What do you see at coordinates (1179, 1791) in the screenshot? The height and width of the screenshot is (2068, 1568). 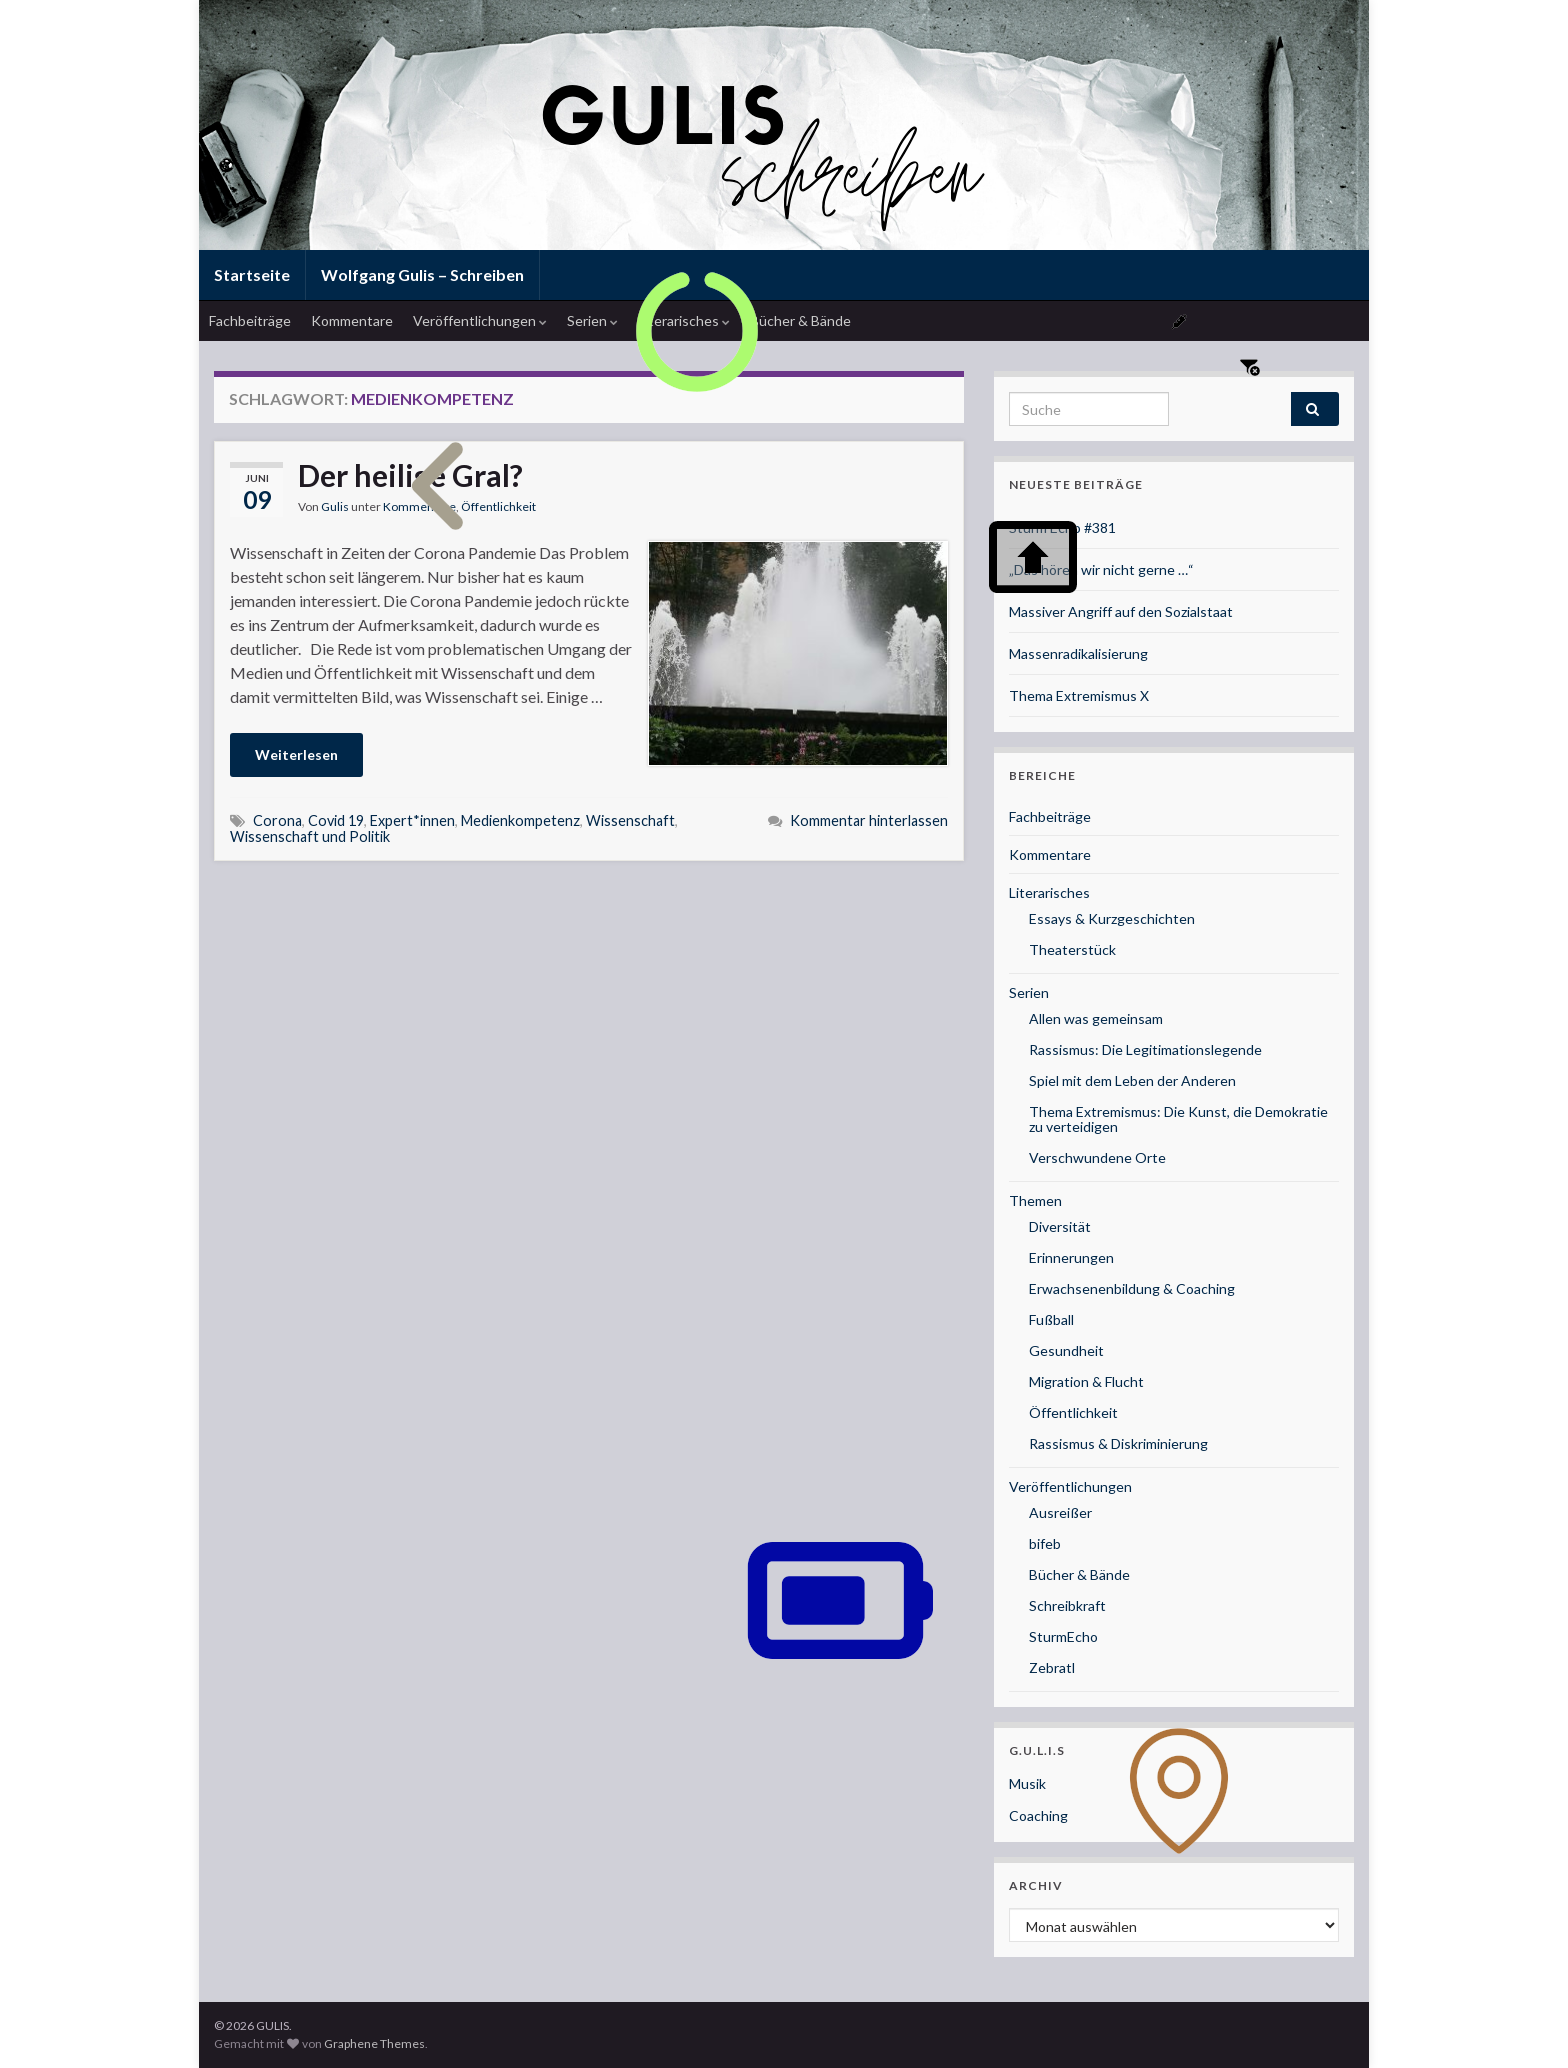 I see `view location on map` at bounding box center [1179, 1791].